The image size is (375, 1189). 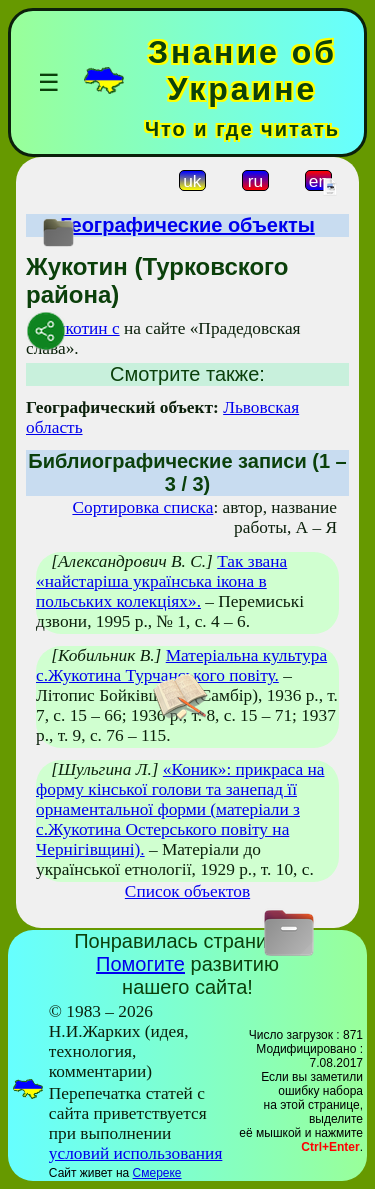 I want to click on indicates a shared file or folder, so click(x=46, y=331).